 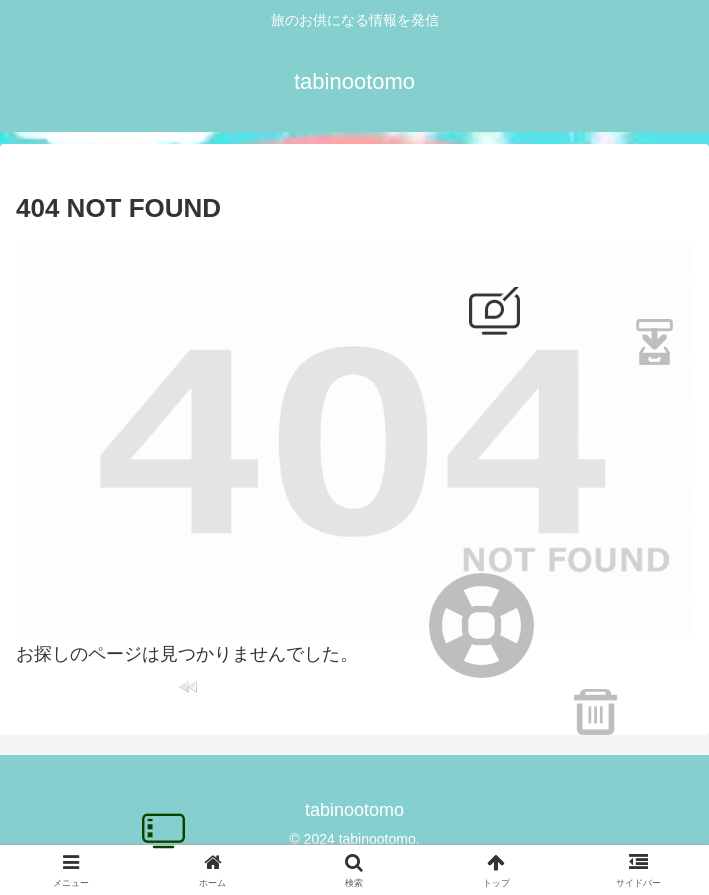 What do you see at coordinates (163, 829) in the screenshot?
I see `access ubuntu panel preferences` at bounding box center [163, 829].